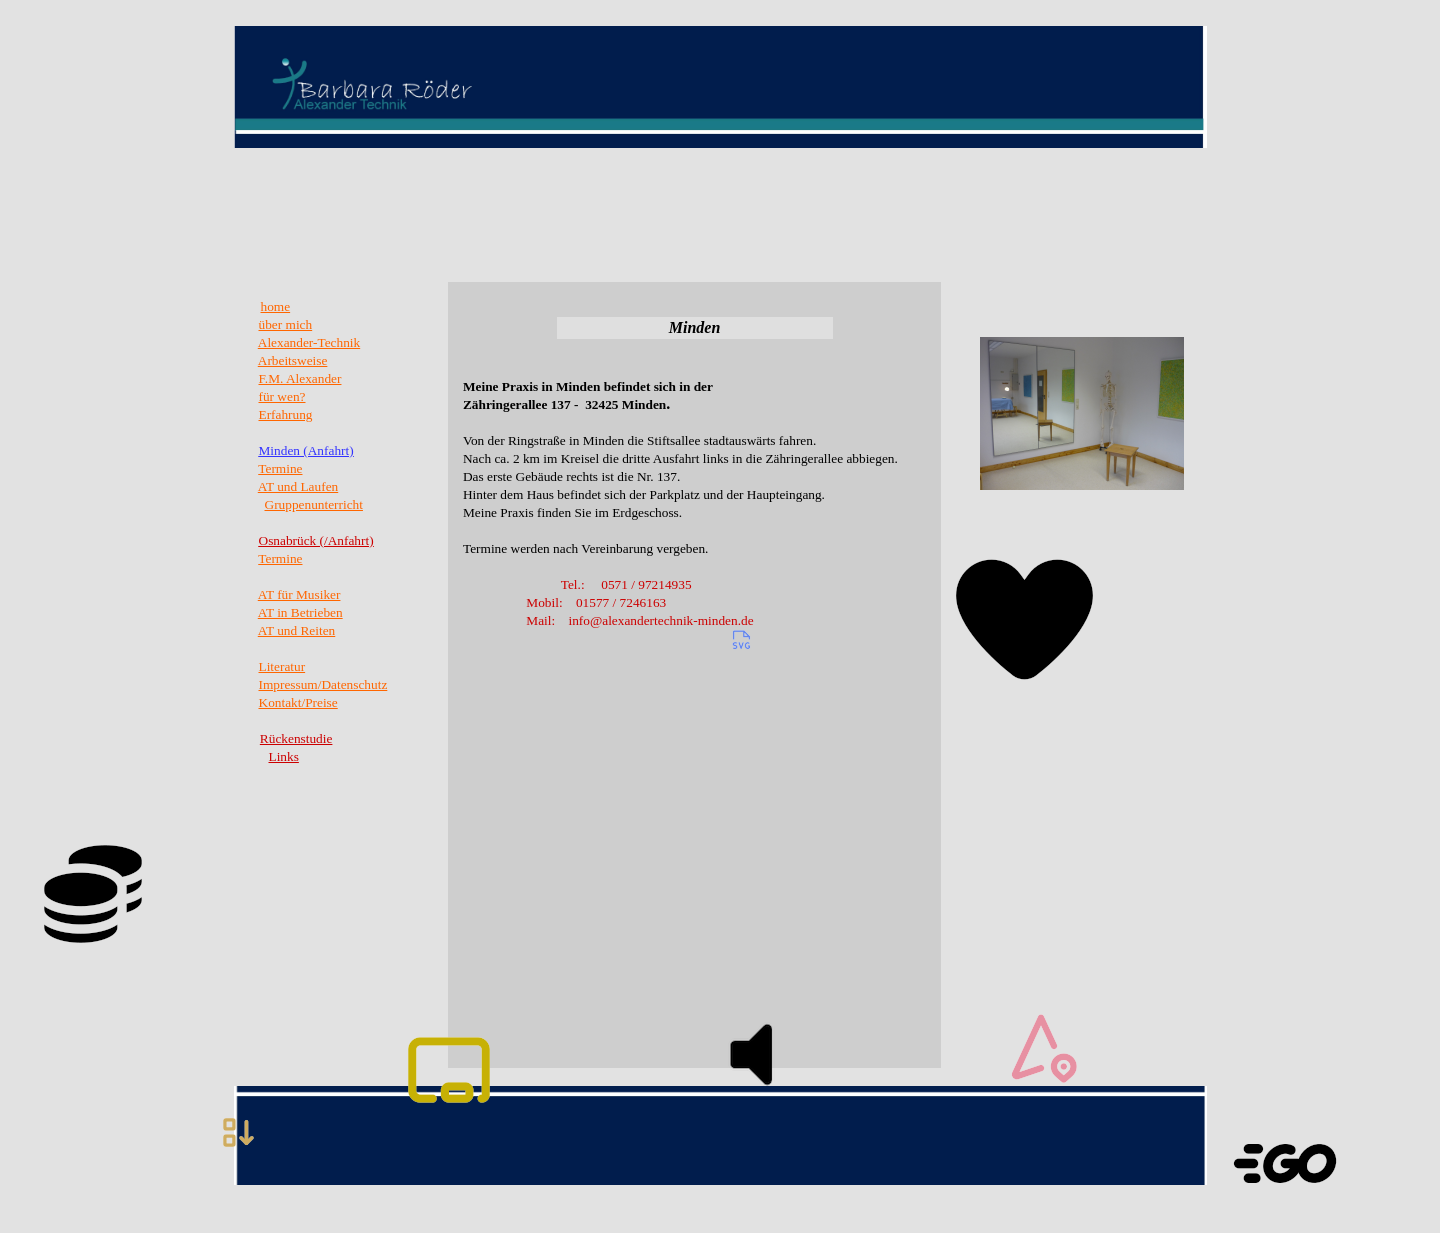  What do you see at coordinates (1287, 1163) in the screenshot?
I see `go programming language logo` at bounding box center [1287, 1163].